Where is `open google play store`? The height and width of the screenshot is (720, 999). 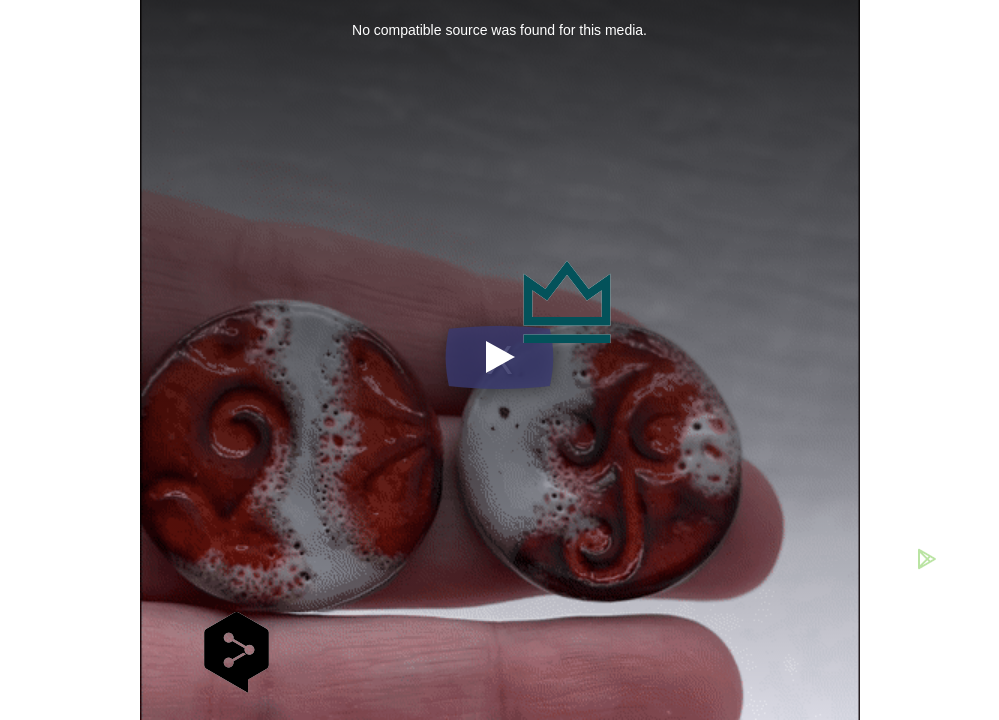 open google play store is located at coordinates (927, 559).